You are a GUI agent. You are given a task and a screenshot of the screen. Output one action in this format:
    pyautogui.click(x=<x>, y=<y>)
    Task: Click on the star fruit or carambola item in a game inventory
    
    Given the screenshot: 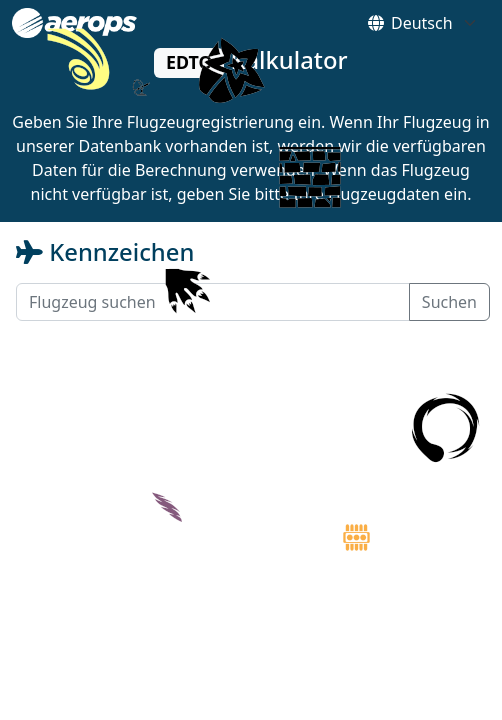 What is the action you would take?
    pyautogui.click(x=231, y=71)
    